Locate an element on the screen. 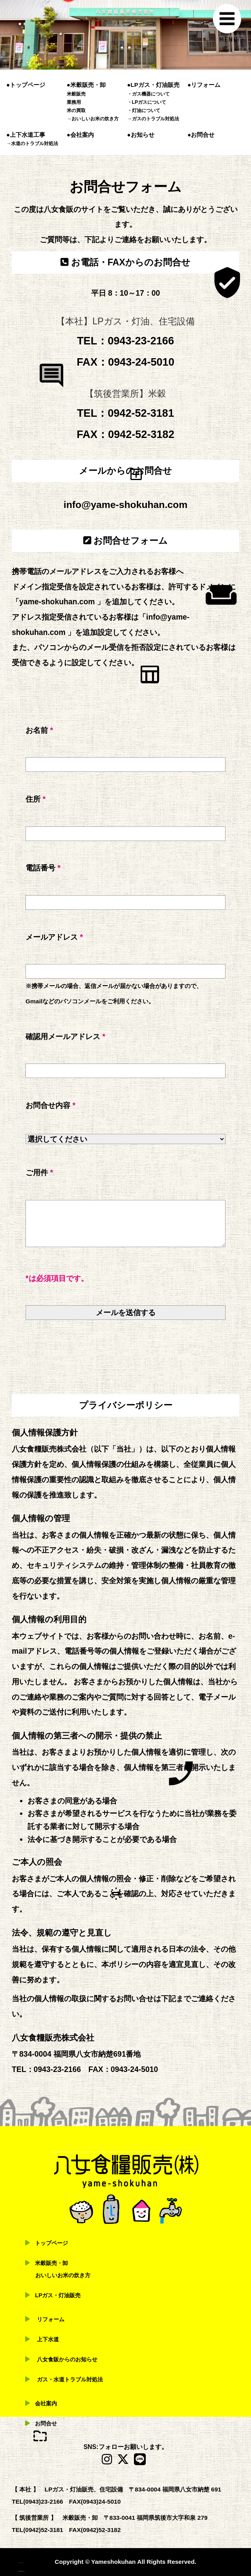 This screenshot has width=251, height=2576. make a phone call is located at coordinates (181, 1773).